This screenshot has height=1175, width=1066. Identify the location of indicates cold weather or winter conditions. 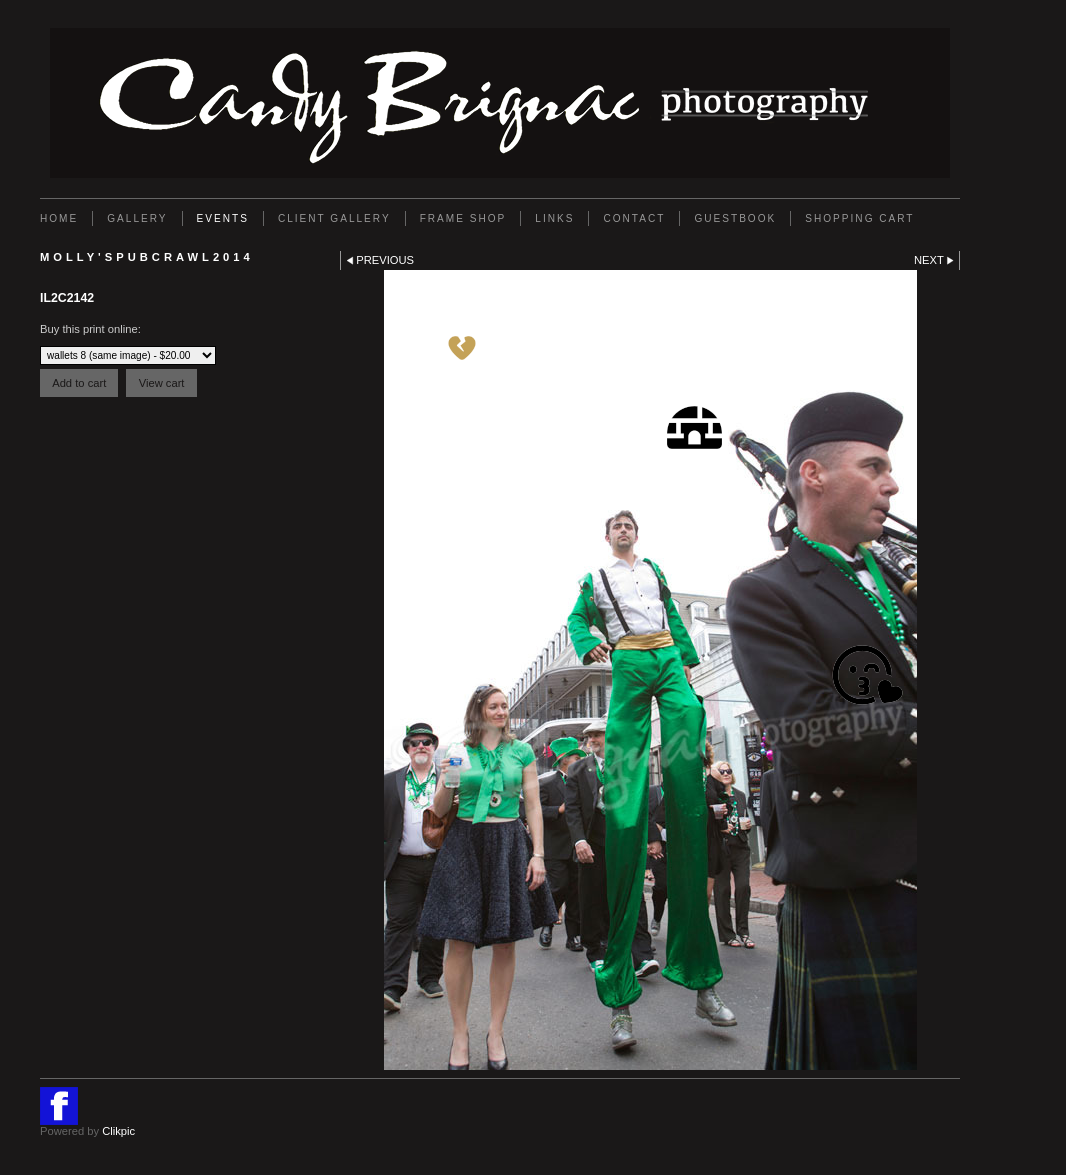
(694, 427).